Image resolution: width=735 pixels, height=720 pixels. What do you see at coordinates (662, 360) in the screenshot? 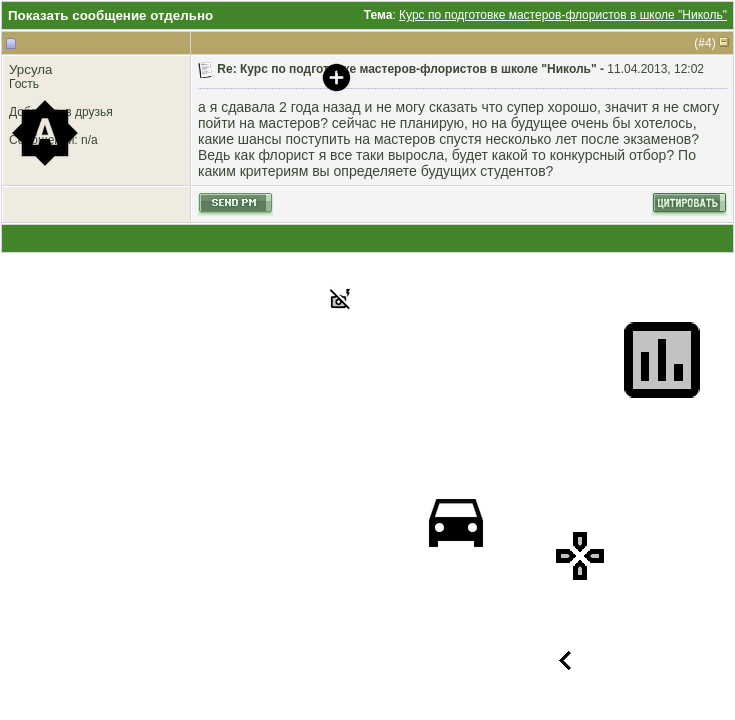
I see `view poll results` at bounding box center [662, 360].